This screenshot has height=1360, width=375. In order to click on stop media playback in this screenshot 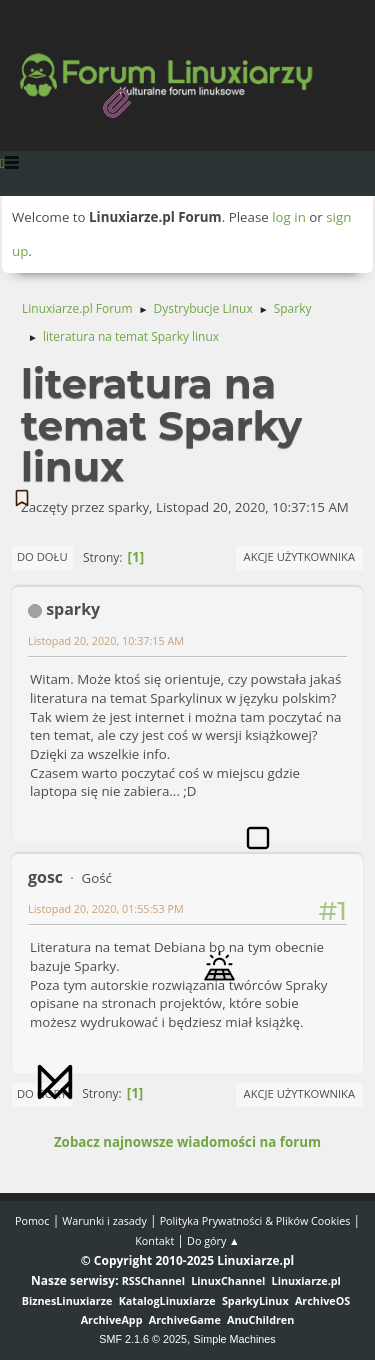, I will do `click(258, 838)`.